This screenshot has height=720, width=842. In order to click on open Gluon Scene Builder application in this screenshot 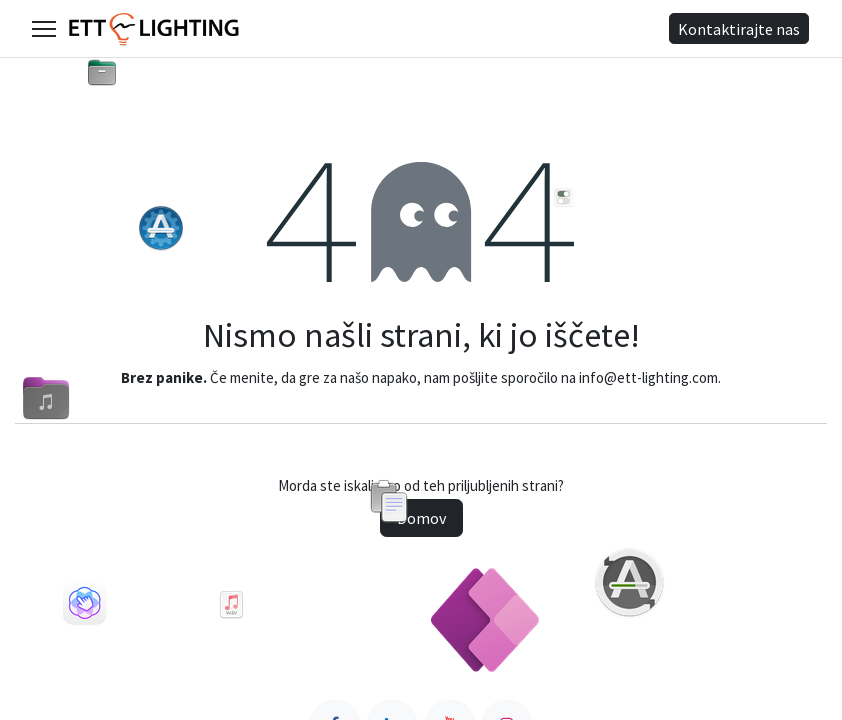, I will do `click(83, 603)`.